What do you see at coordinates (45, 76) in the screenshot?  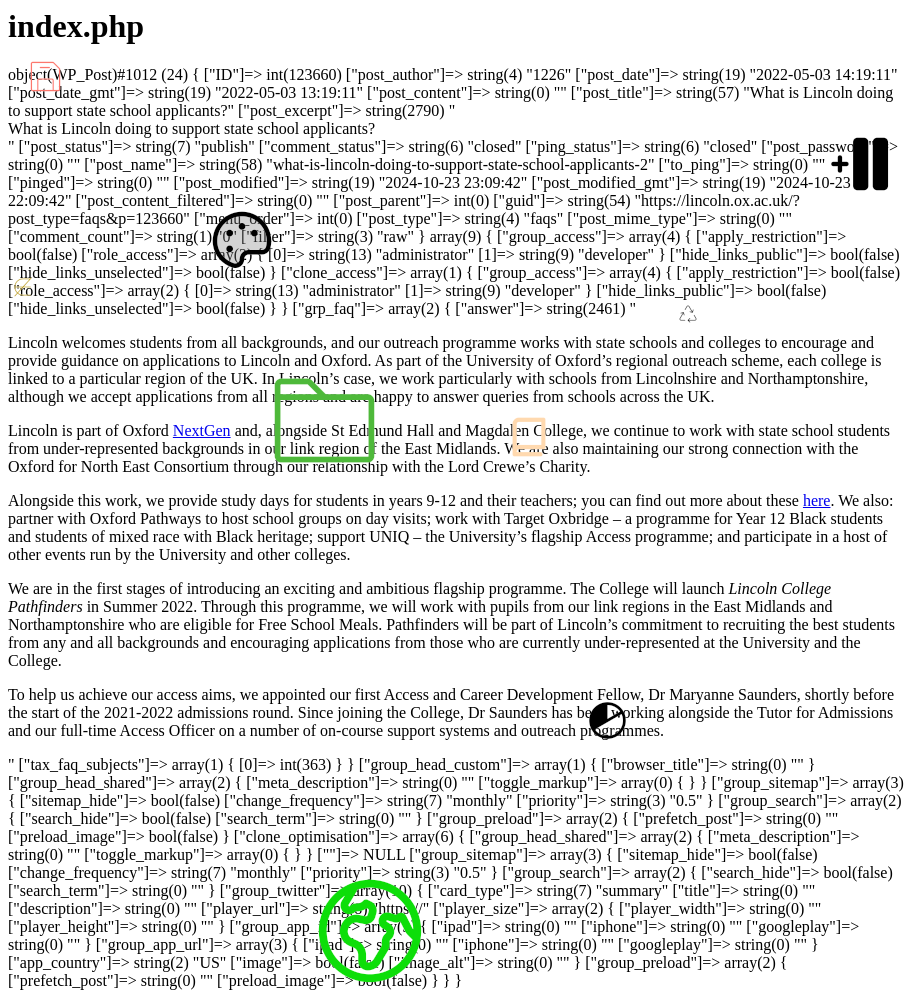 I see `save current file or document` at bounding box center [45, 76].